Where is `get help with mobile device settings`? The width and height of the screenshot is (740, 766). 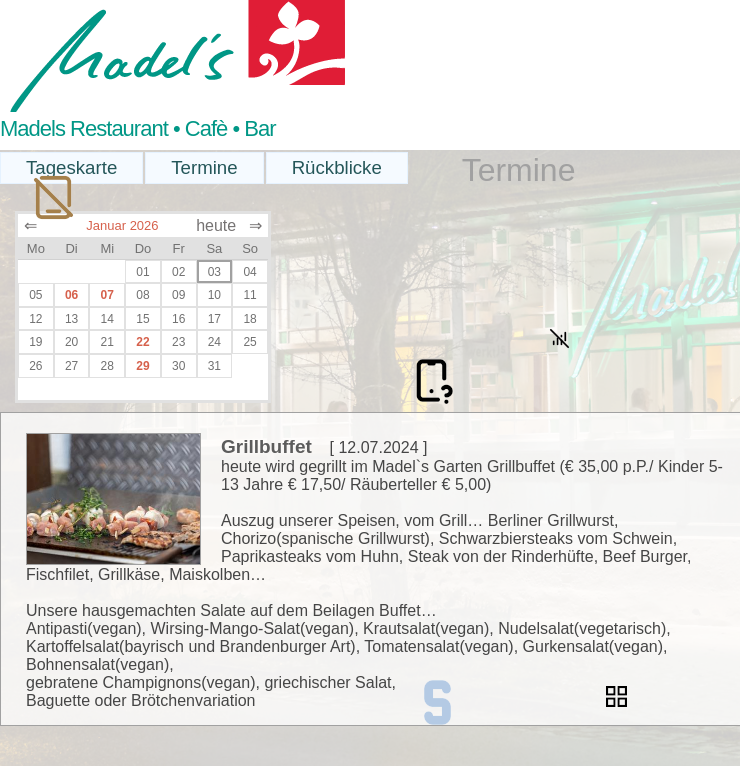
get help with mobile device settings is located at coordinates (431, 380).